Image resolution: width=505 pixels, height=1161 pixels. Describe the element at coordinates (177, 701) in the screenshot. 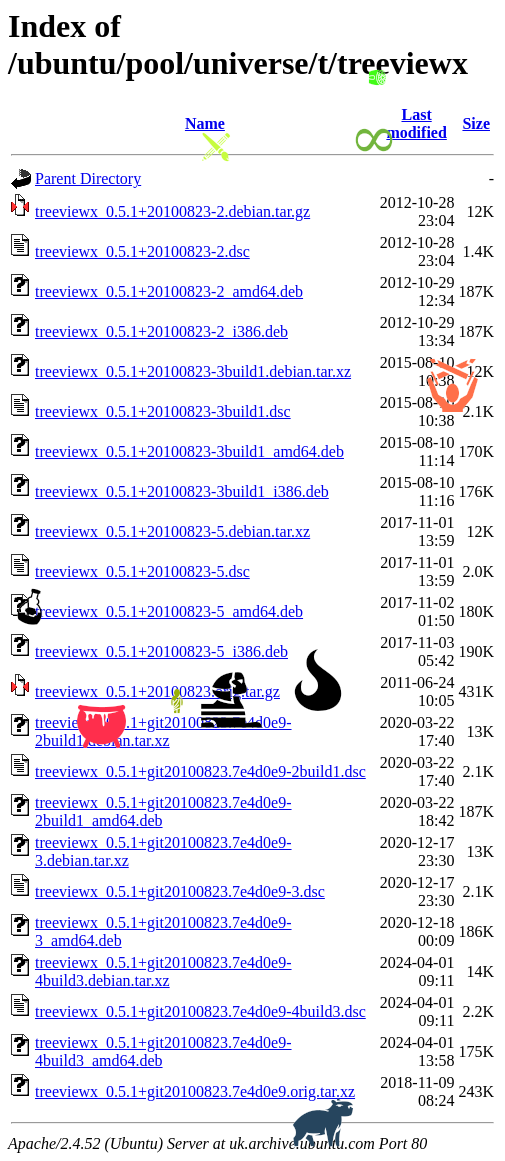

I see `select roman or ancient civilization theme` at that location.